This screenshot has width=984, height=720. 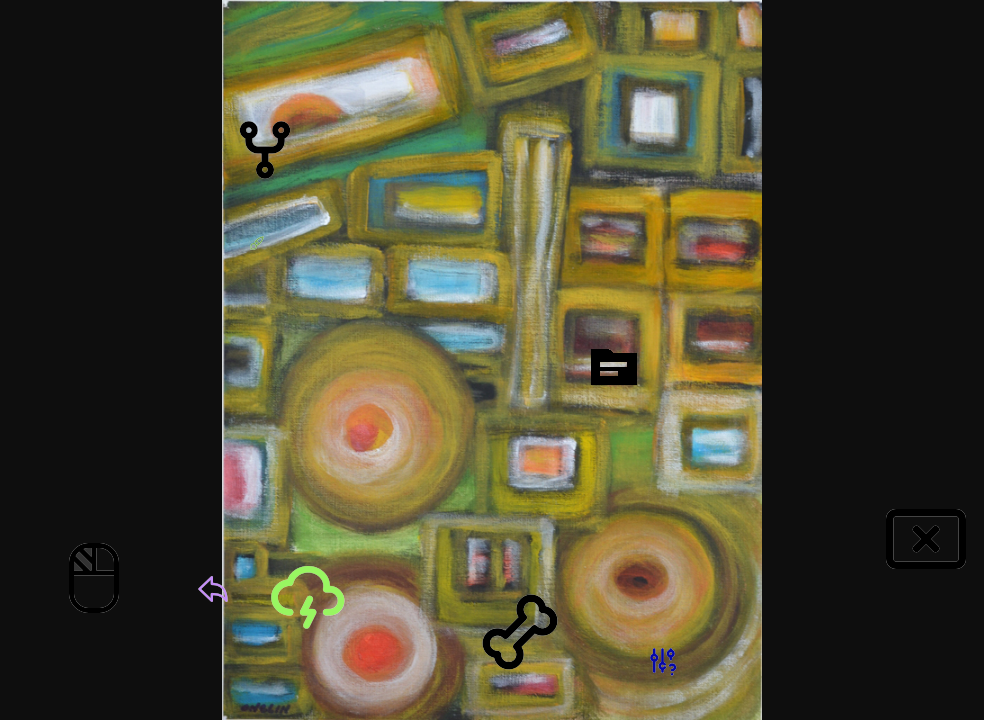 I want to click on access pet-related features or settings, so click(x=520, y=632).